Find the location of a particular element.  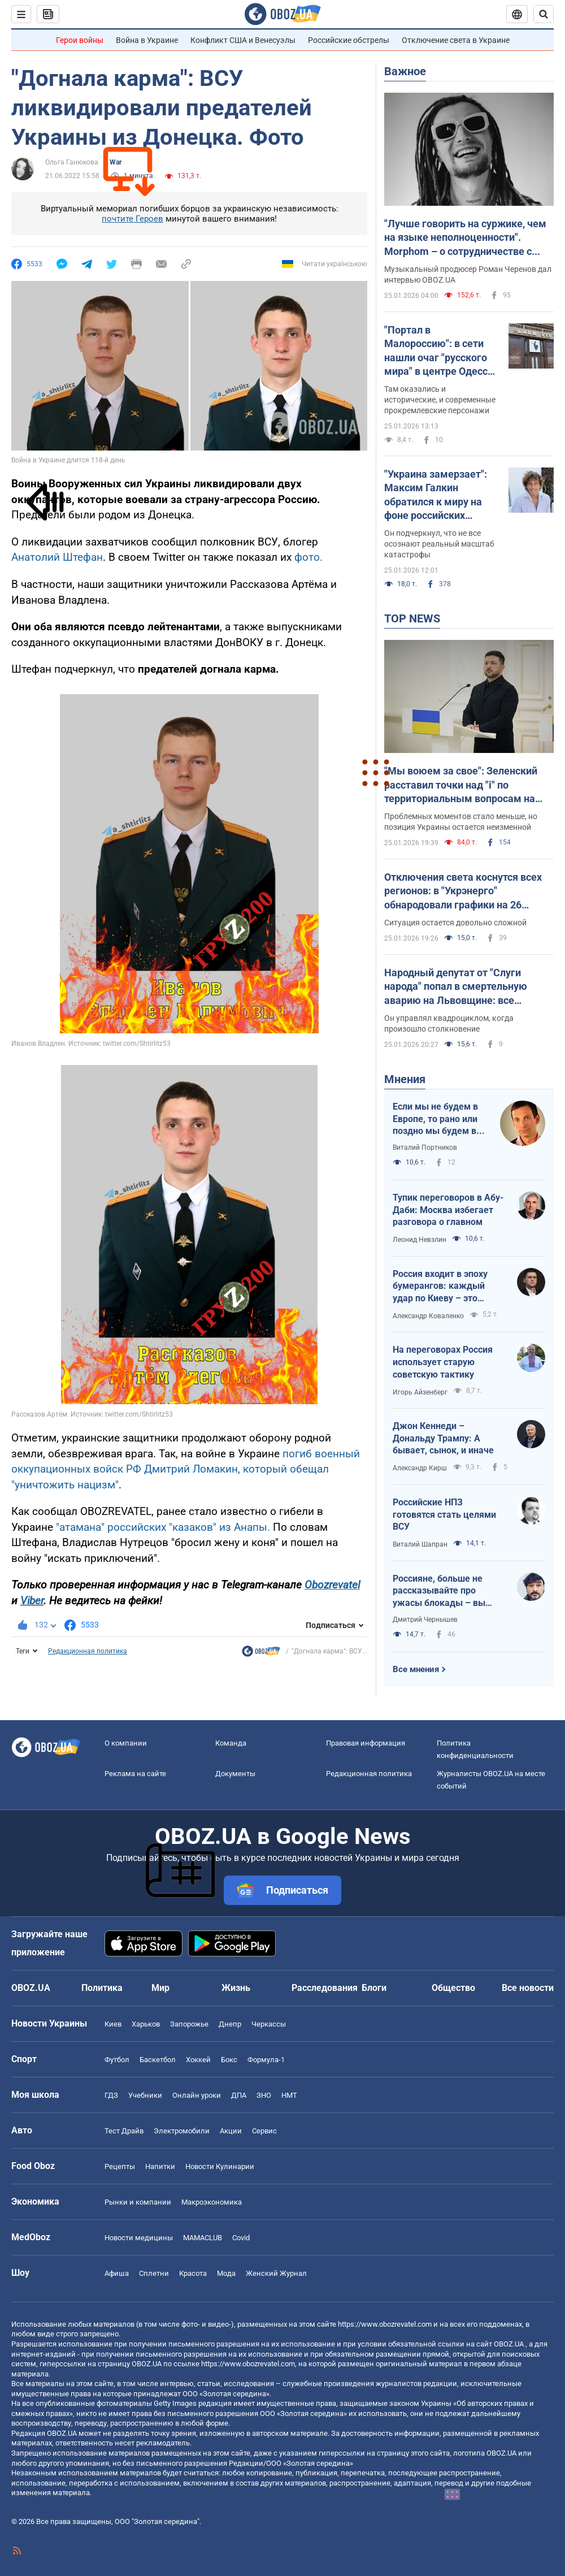

download to desktop computer is located at coordinates (128, 169).